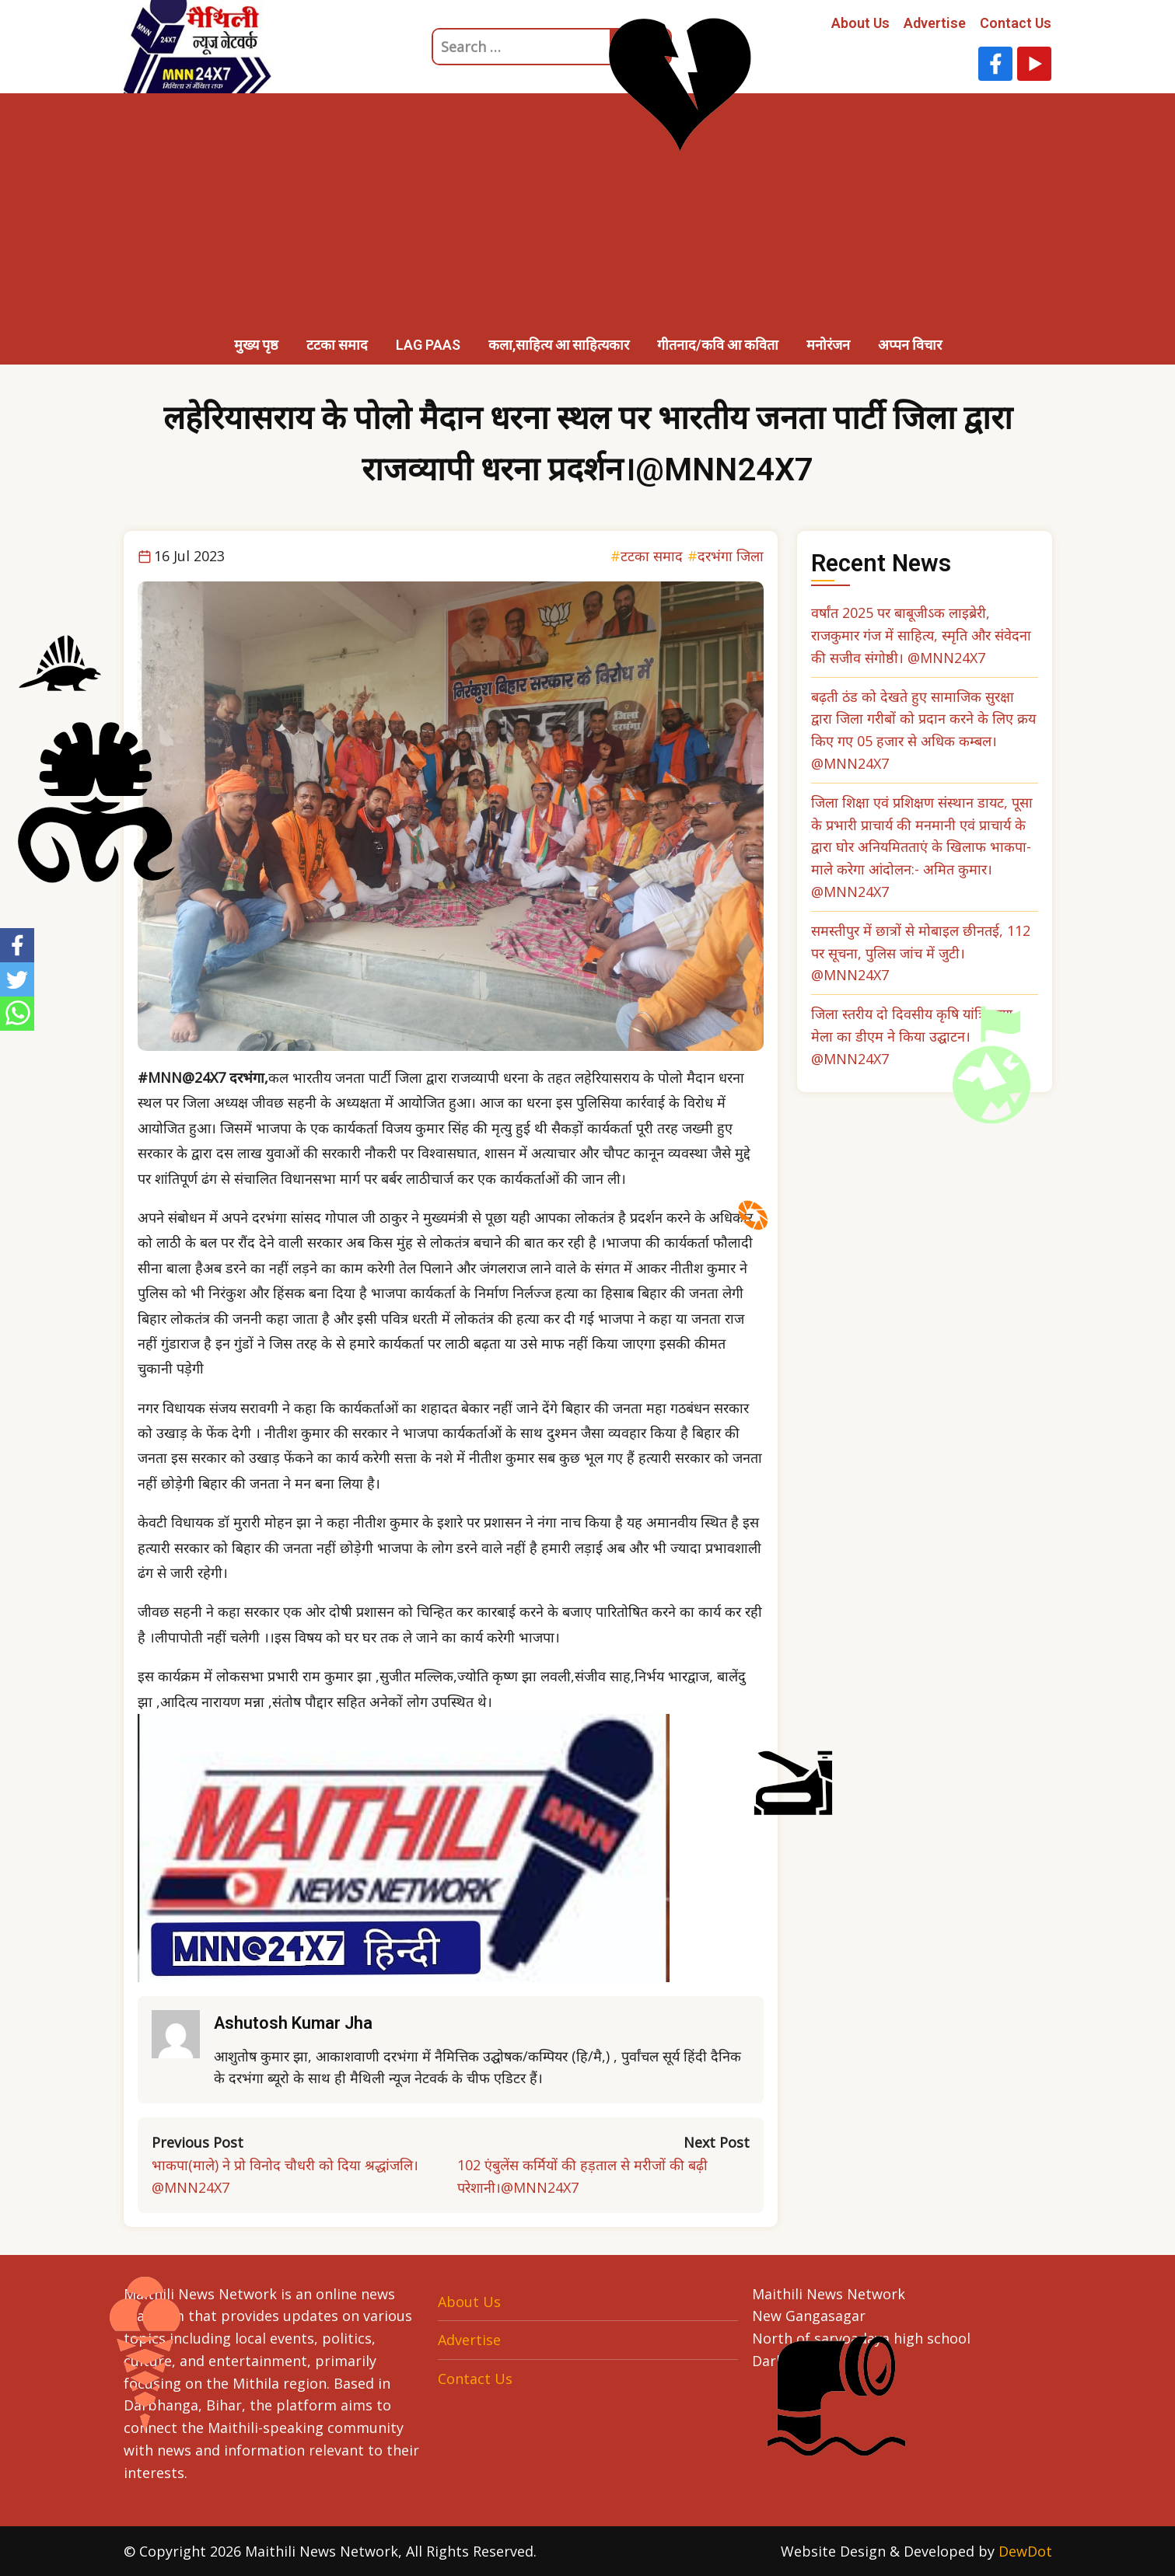  What do you see at coordinates (96, 803) in the screenshot?
I see `indicates mind control or psychic abilities` at bounding box center [96, 803].